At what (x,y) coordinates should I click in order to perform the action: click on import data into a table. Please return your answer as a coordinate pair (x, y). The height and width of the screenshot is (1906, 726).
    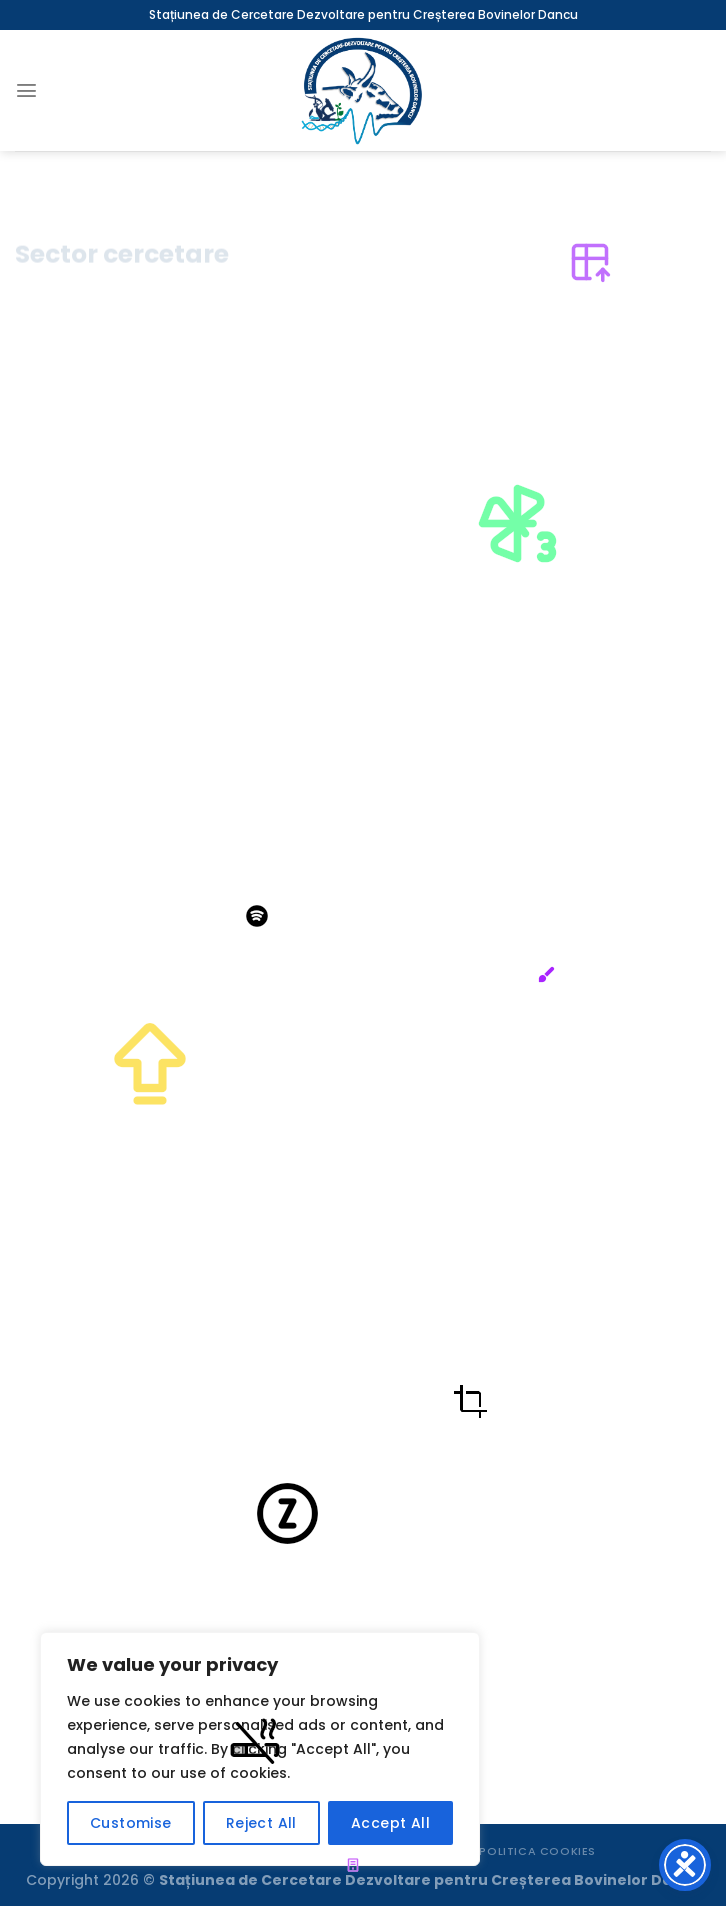
    Looking at the image, I should click on (590, 262).